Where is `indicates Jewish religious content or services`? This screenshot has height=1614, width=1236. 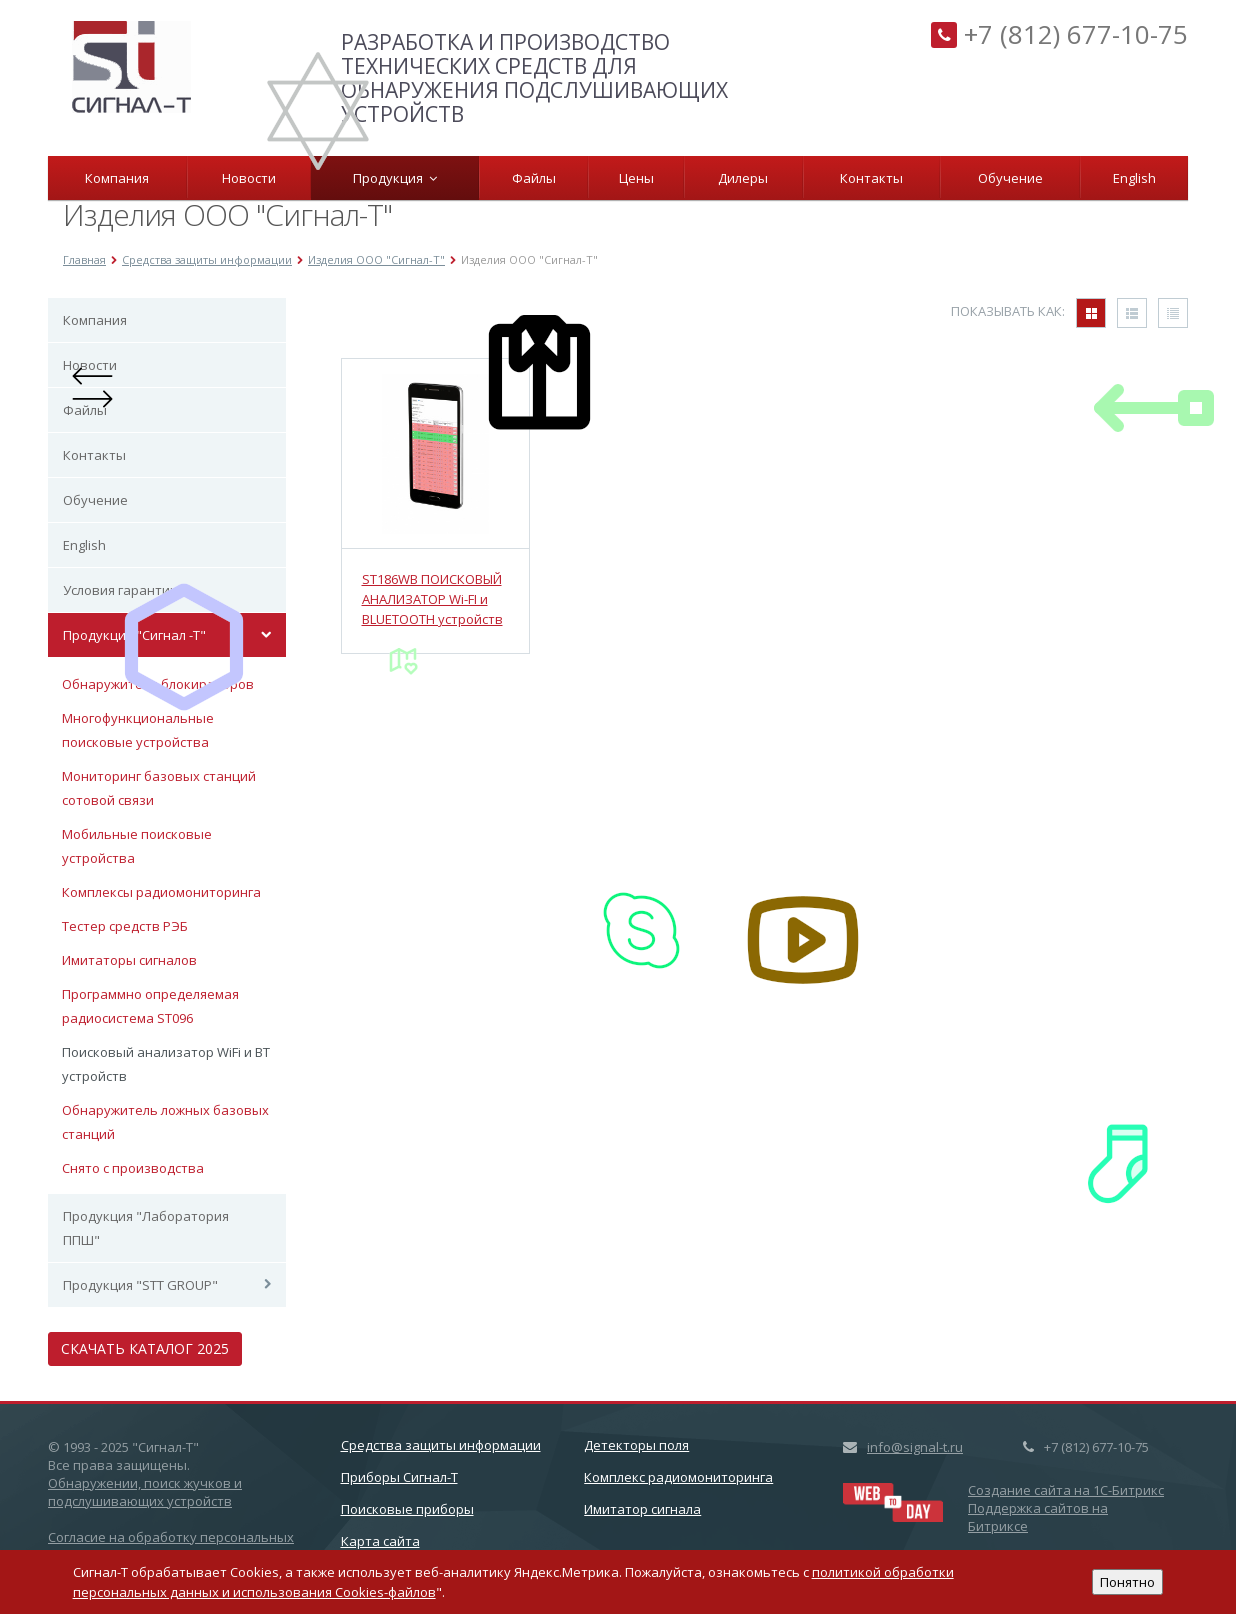
indicates Jewish religious content or services is located at coordinates (318, 111).